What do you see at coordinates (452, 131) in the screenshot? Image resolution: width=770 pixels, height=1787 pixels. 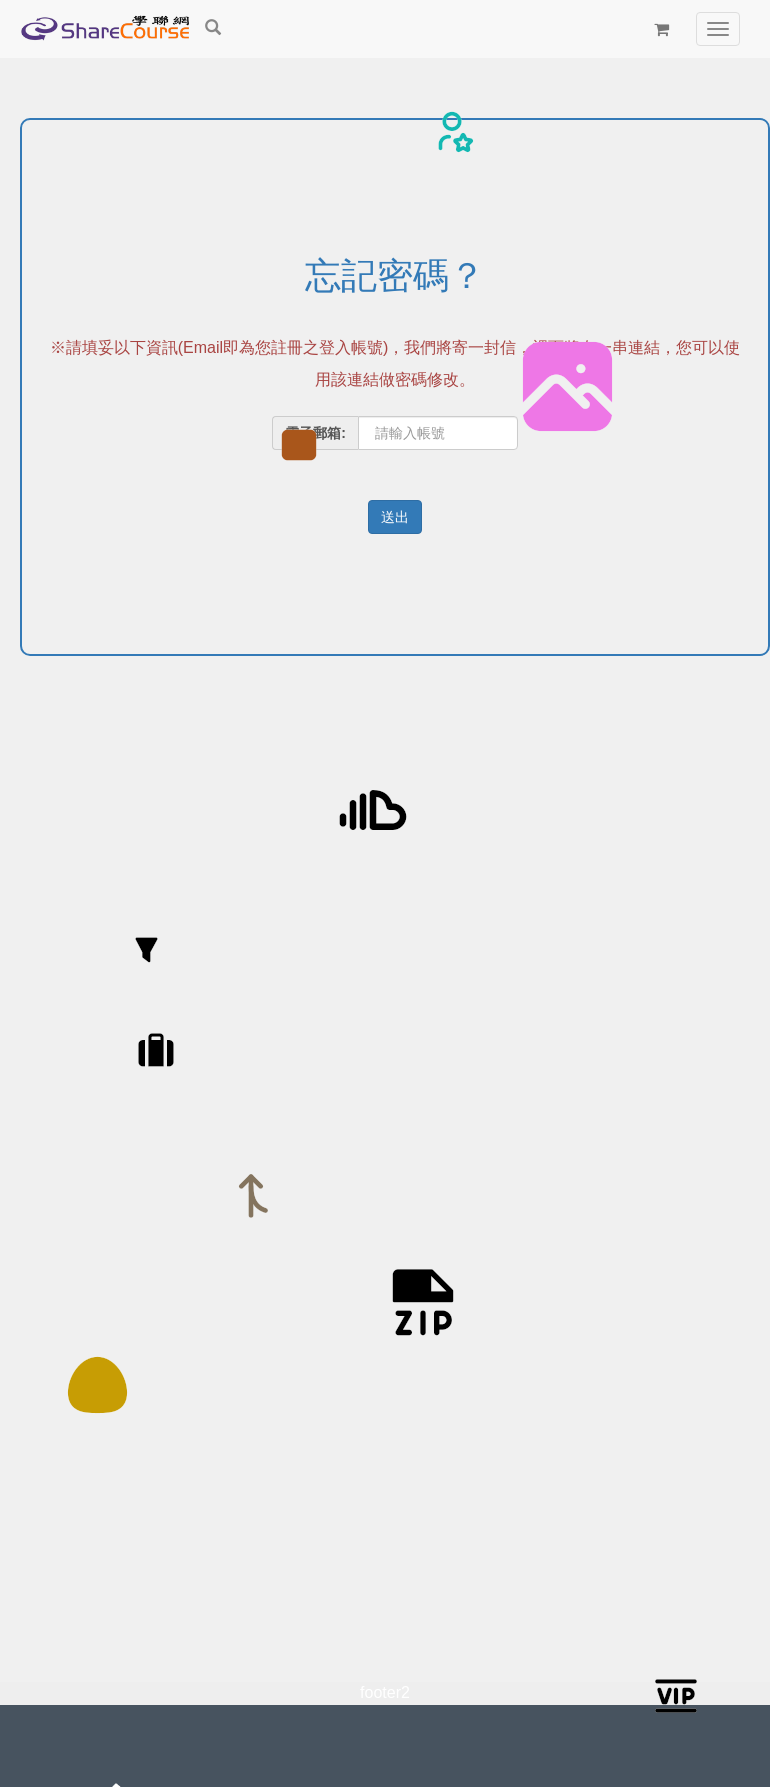 I see `view or access favorite user` at bounding box center [452, 131].